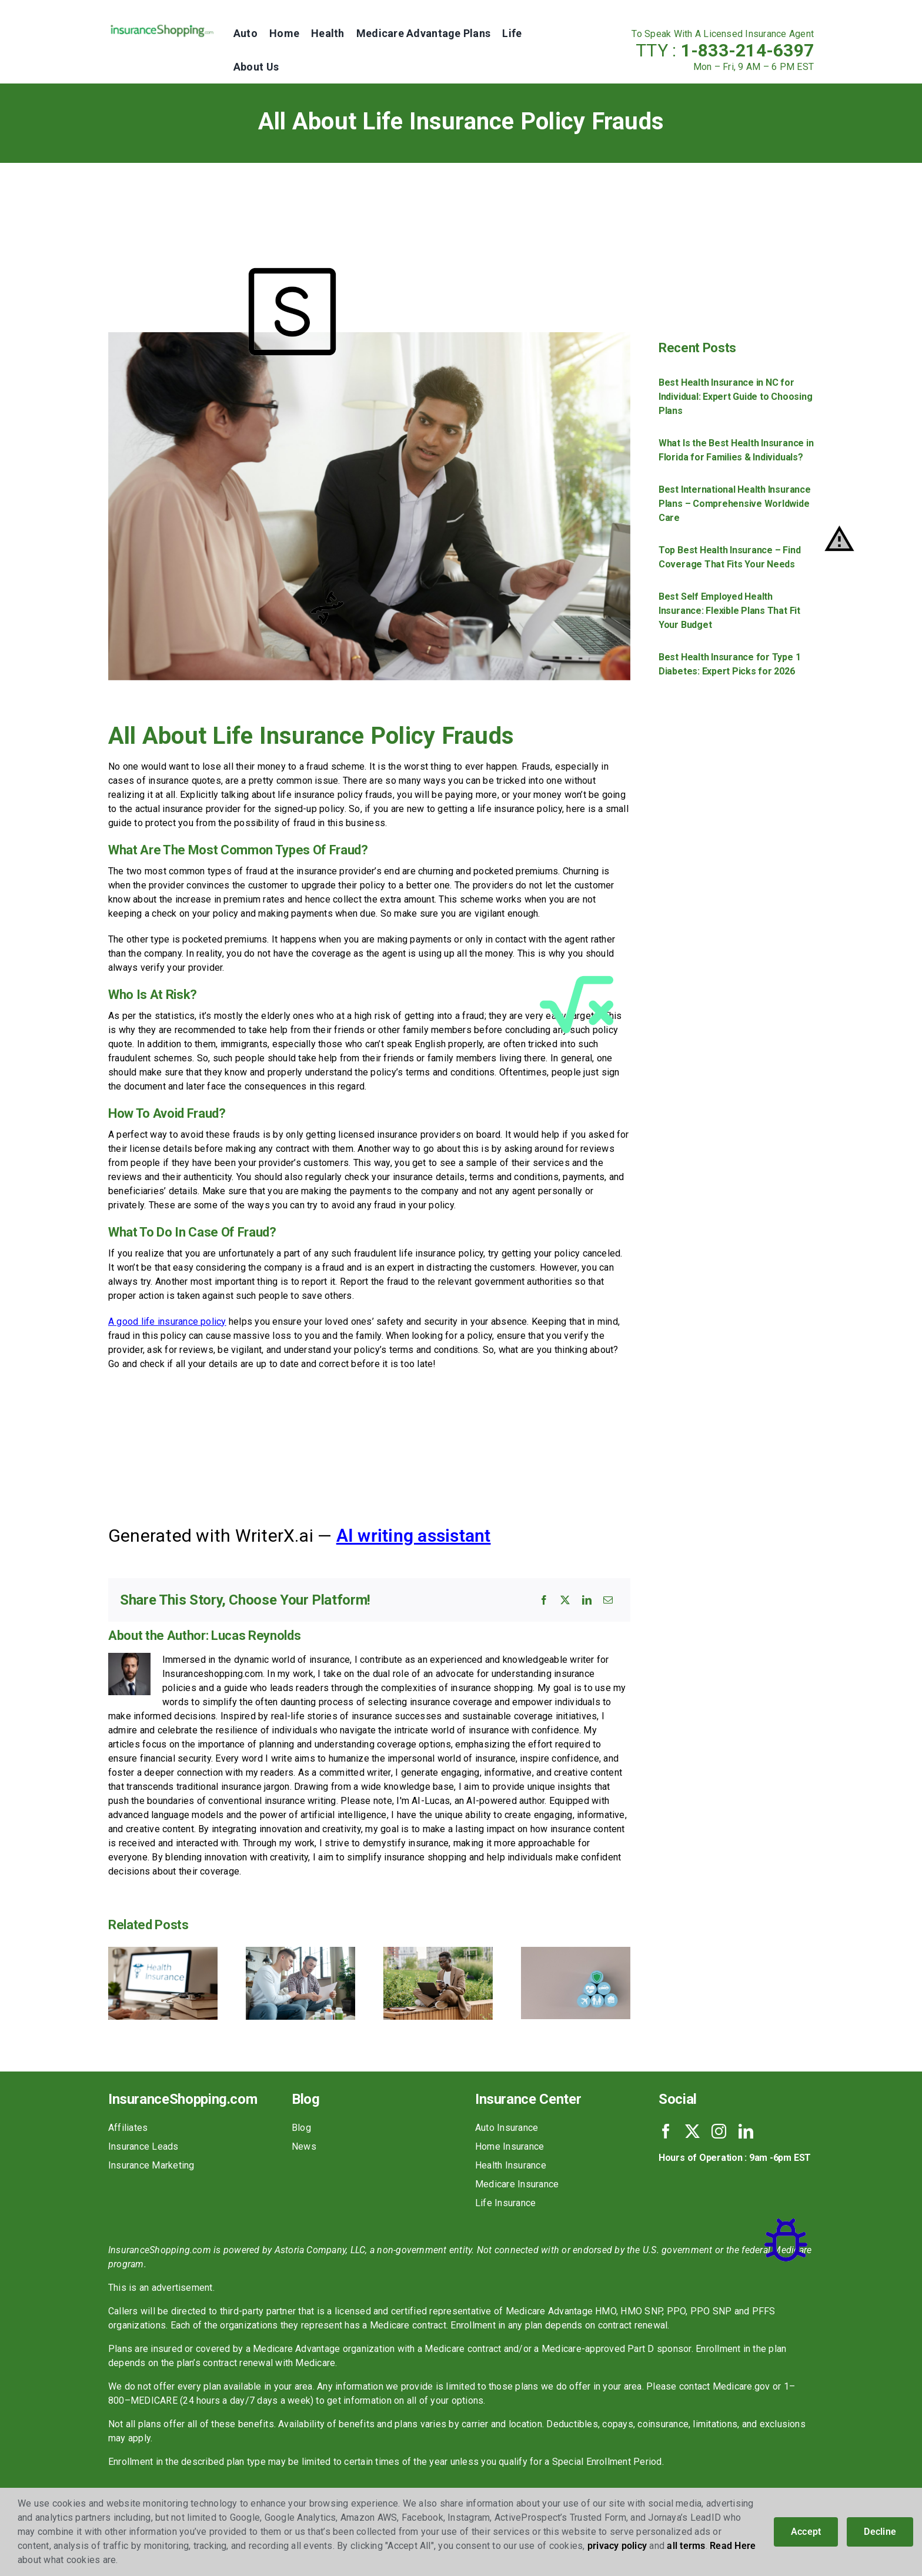 The width and height of the screenshot is (922, 2576). What do you see at coordinates (839, 539) in the screenshot?
I see `indicates a warning or potential issue` at bounding box center [839, 539].